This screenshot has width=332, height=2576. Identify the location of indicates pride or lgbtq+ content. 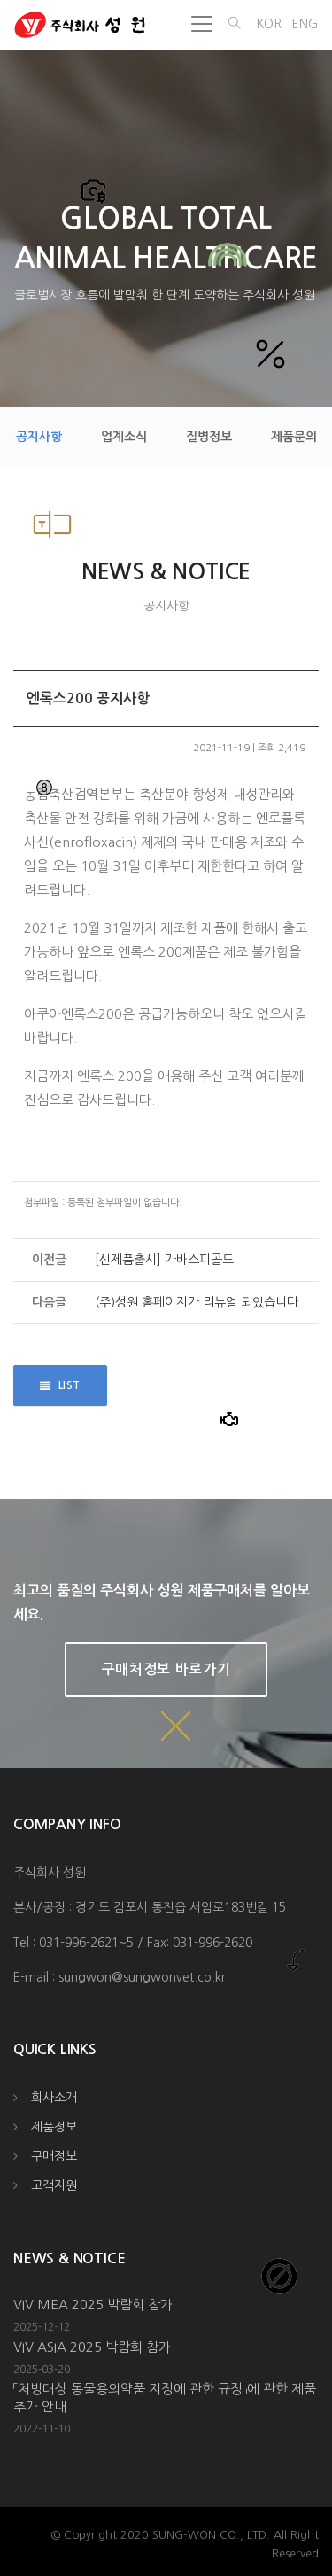
(228, 256).